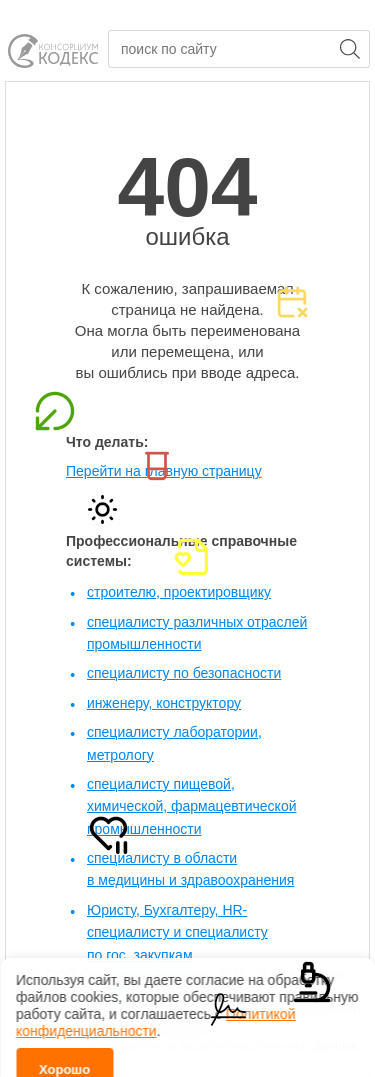 Image resolution: width=375 pixels, height=1077 pixels. Describe the element at coordinates (193, 557) in the screenshot. I see `add file to favorites` at that location.